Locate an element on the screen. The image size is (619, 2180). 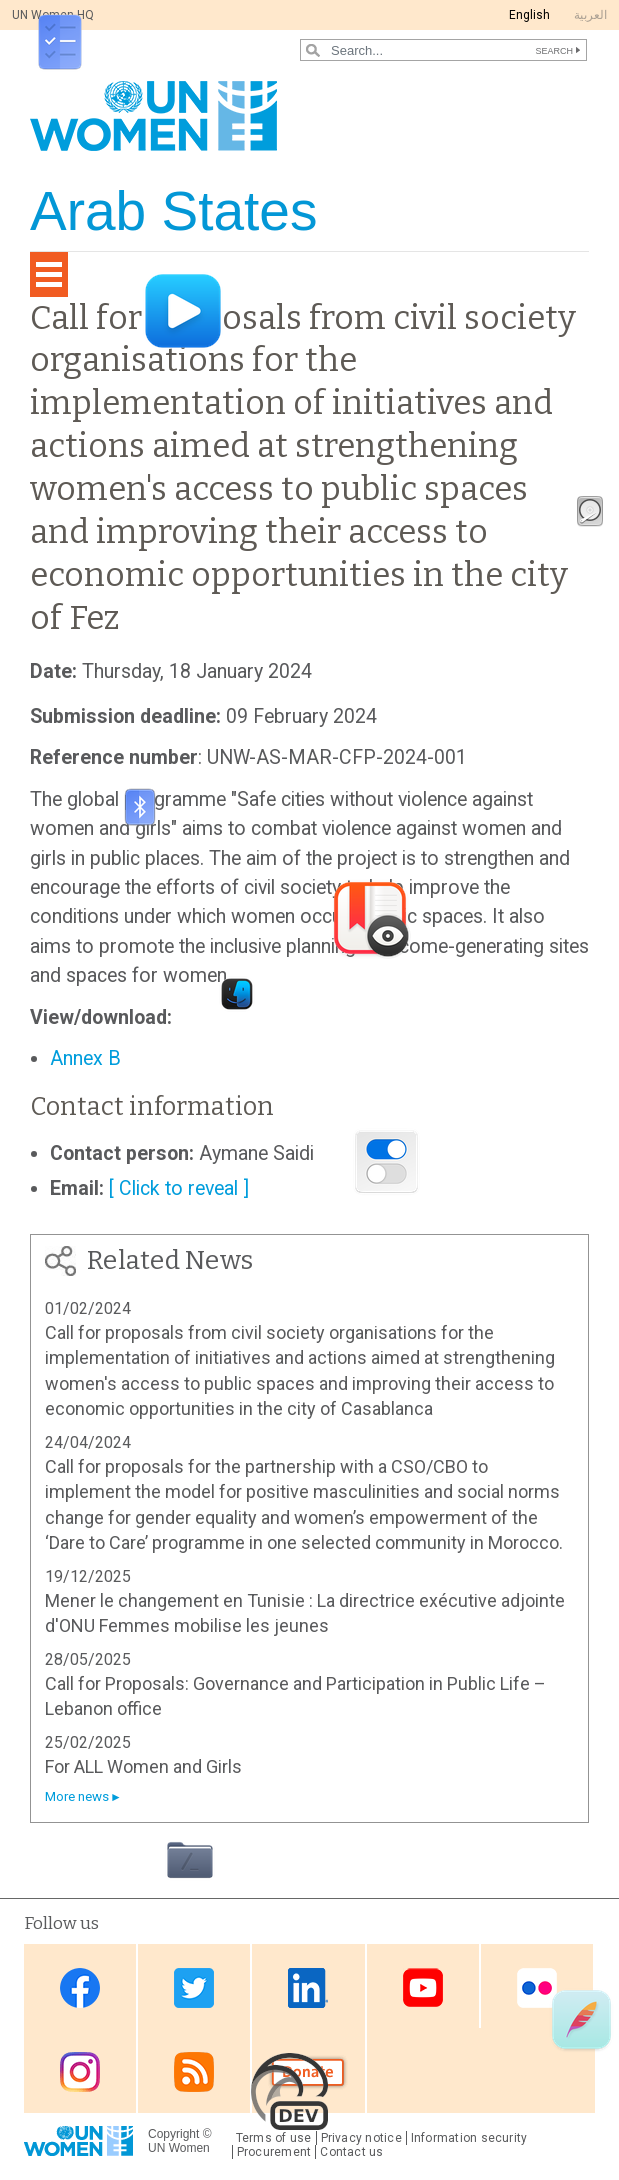
open Microsoft Edge Dev browser is located at coordinates (289, 2091).